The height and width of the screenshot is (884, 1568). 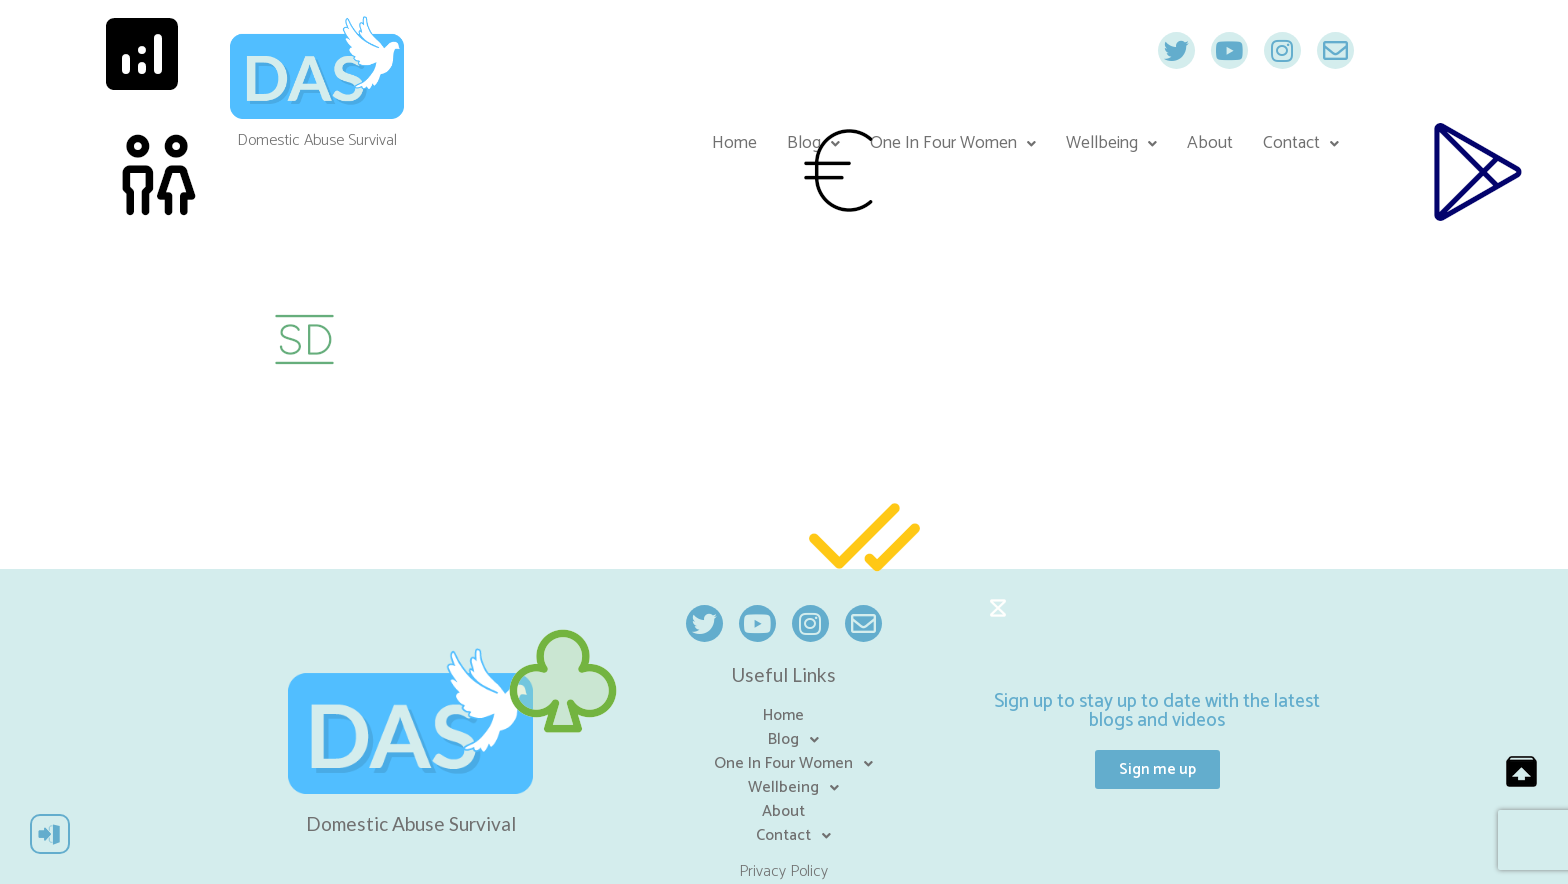 I want to click on indicates standard definition video quality, so click(x=304, y=339).